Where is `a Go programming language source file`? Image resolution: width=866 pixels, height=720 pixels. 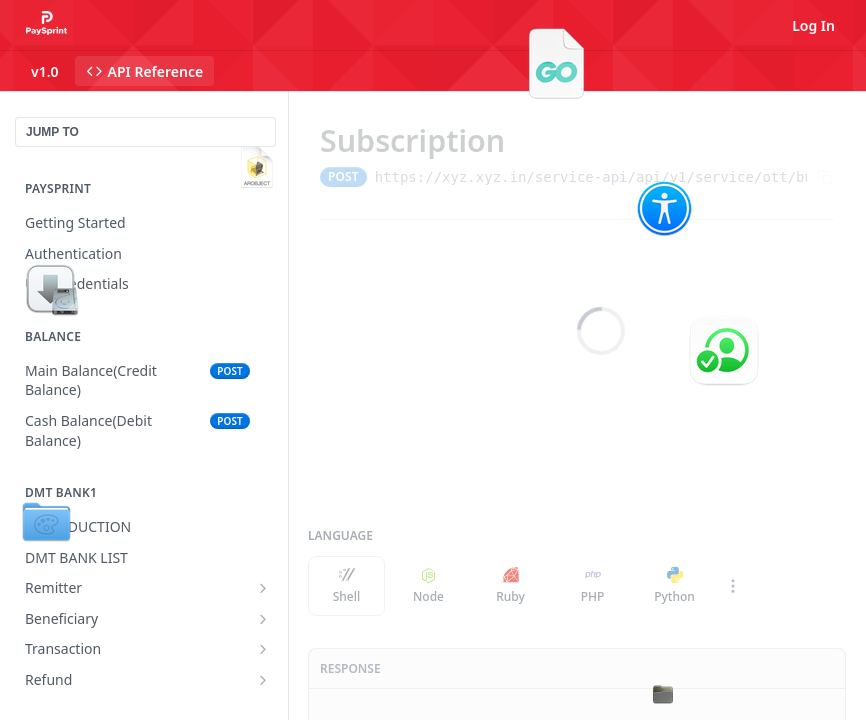 a Go programming language source file is located at coordinates (556, 63).